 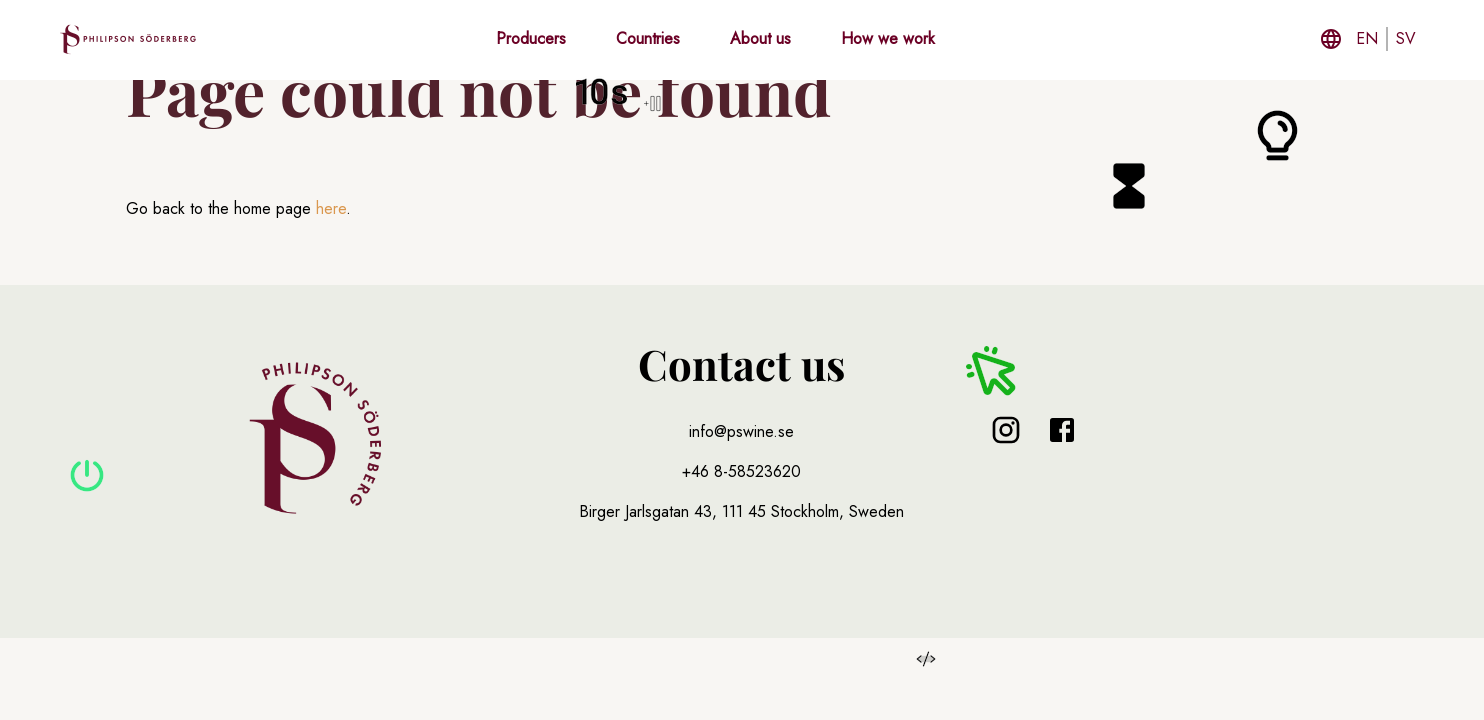 What do you see at coordinates (993, 373) in the screenshot?
I see `click or tap to interact` at bounding box center [993, 373].